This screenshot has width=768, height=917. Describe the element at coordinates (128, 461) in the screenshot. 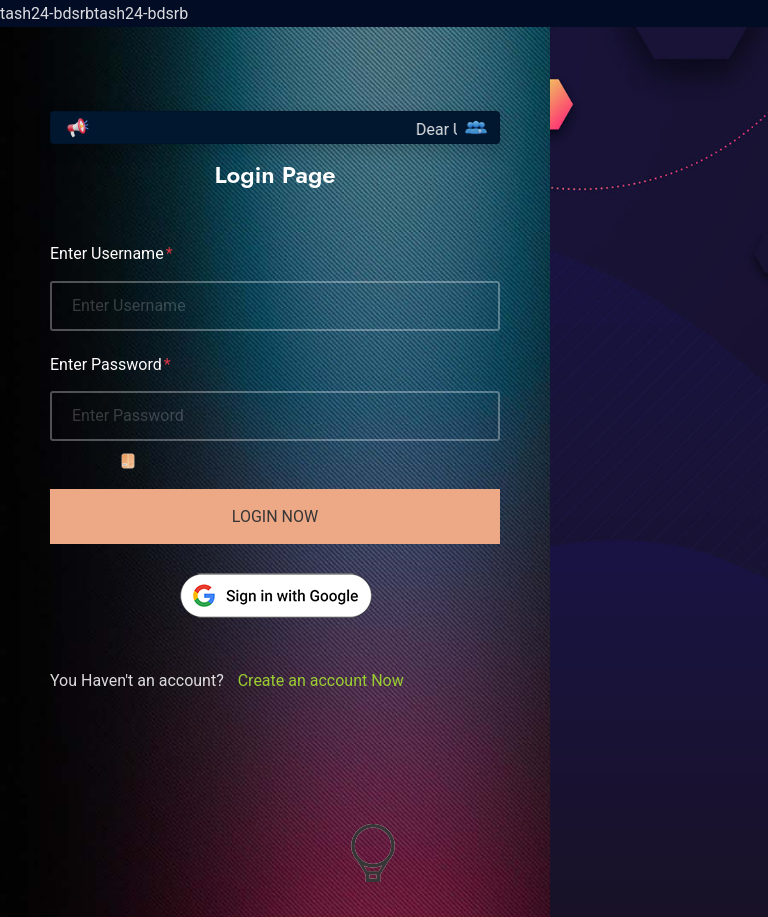

I see `a compressed archive or package file` at that location.